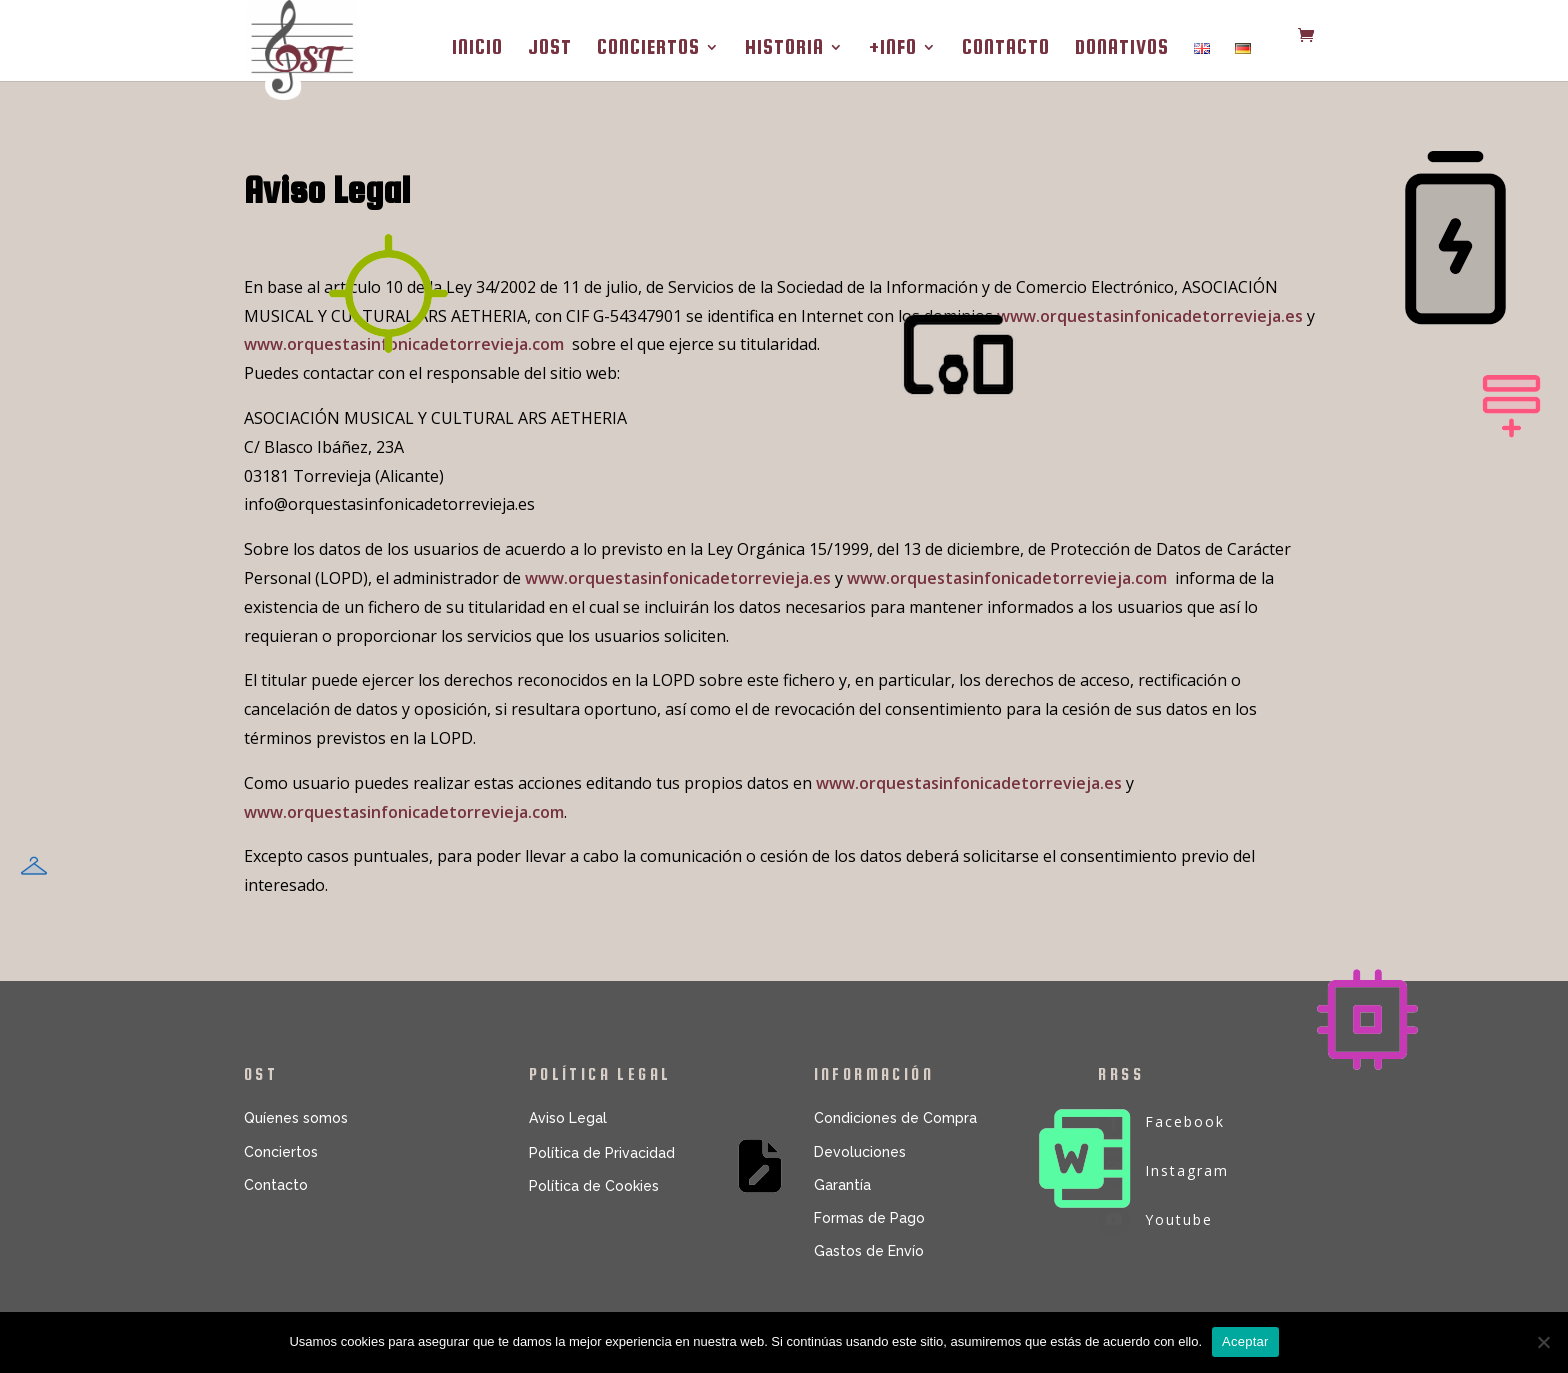 The image size is (1568, 1373). Describe the element at coordinates (760, 1166) in the screenshot. I see `edit this document` at that location.